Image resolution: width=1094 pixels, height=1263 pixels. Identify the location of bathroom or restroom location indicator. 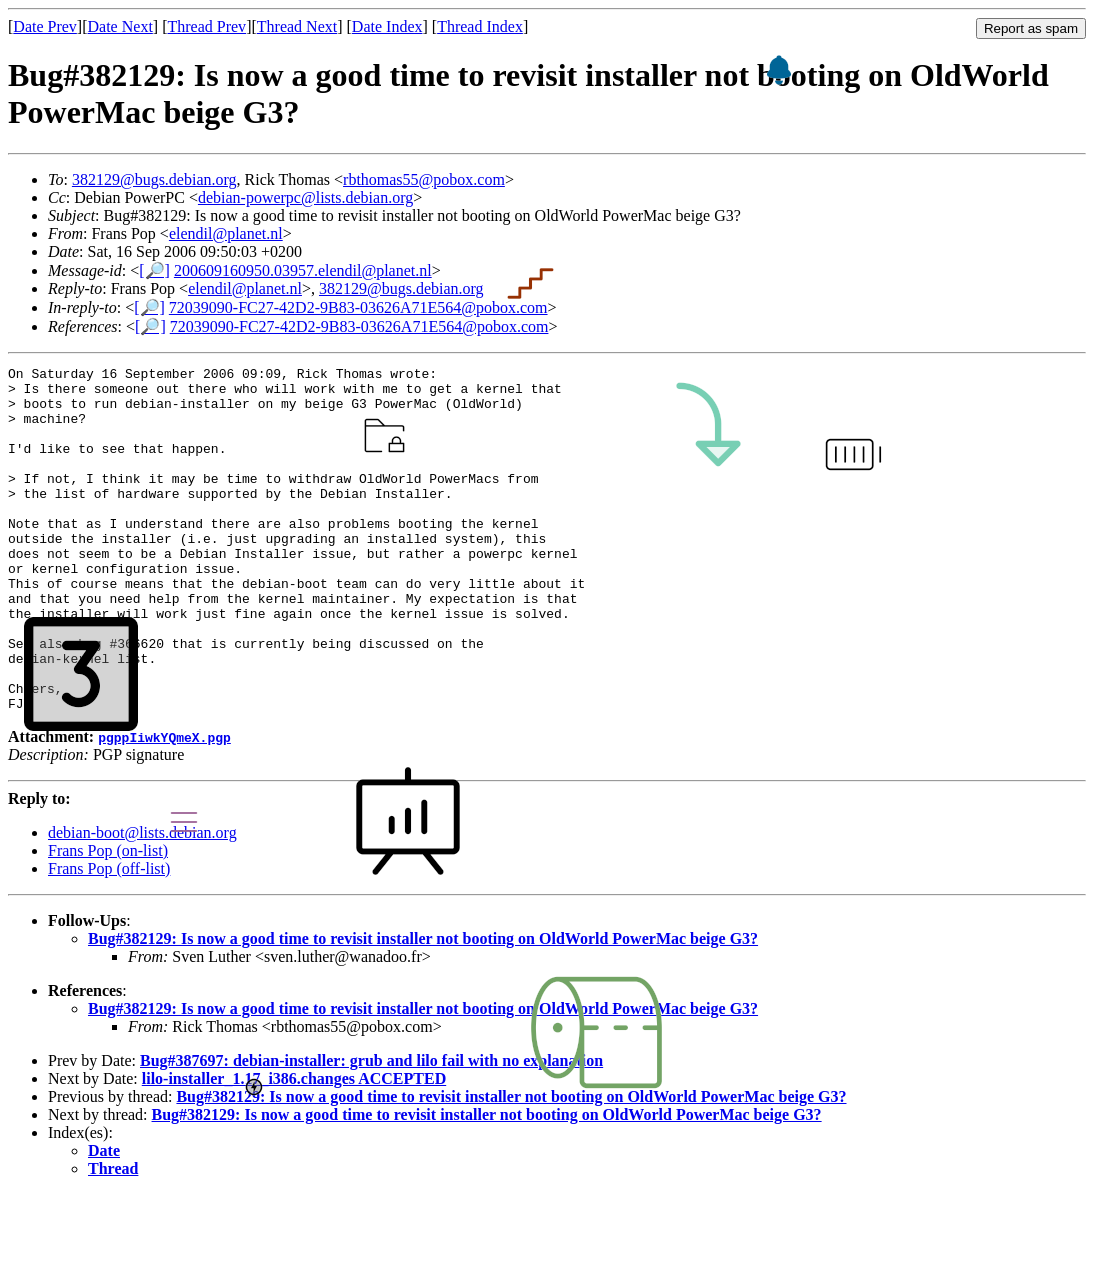
(596, 1032).